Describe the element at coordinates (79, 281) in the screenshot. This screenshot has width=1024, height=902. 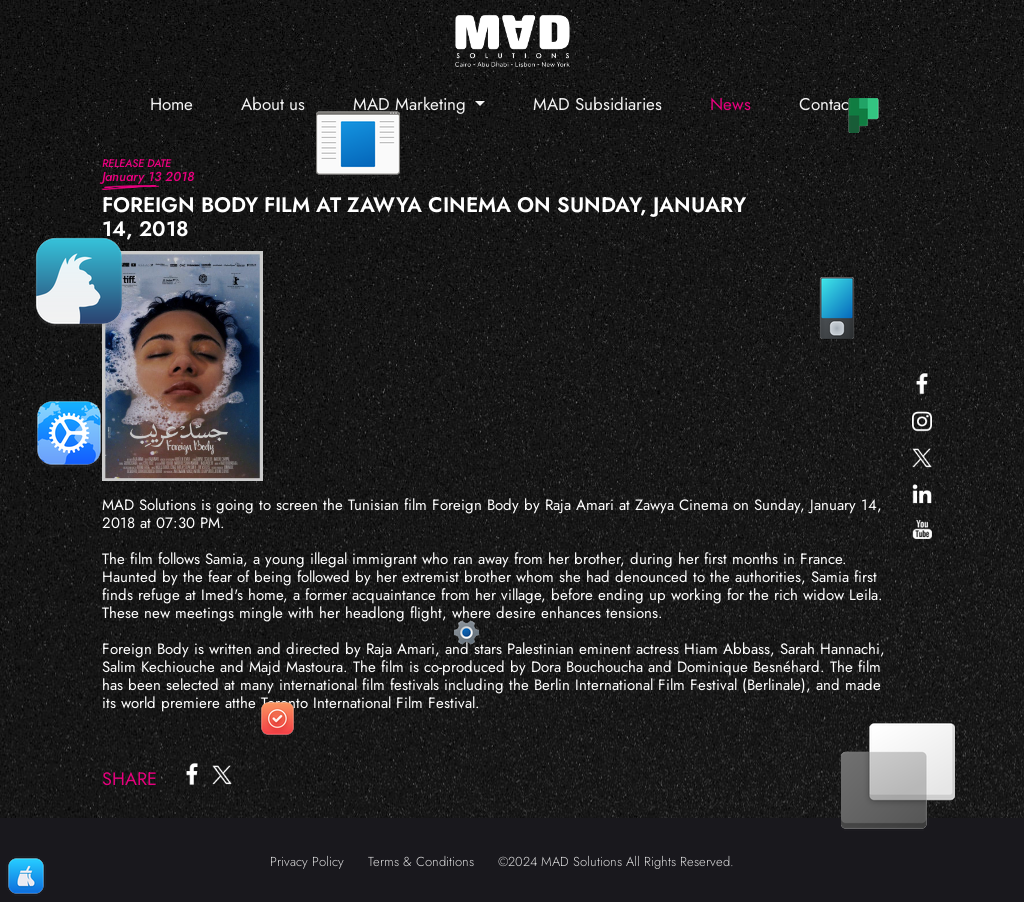
I see `open rambox messaging app` at that location.